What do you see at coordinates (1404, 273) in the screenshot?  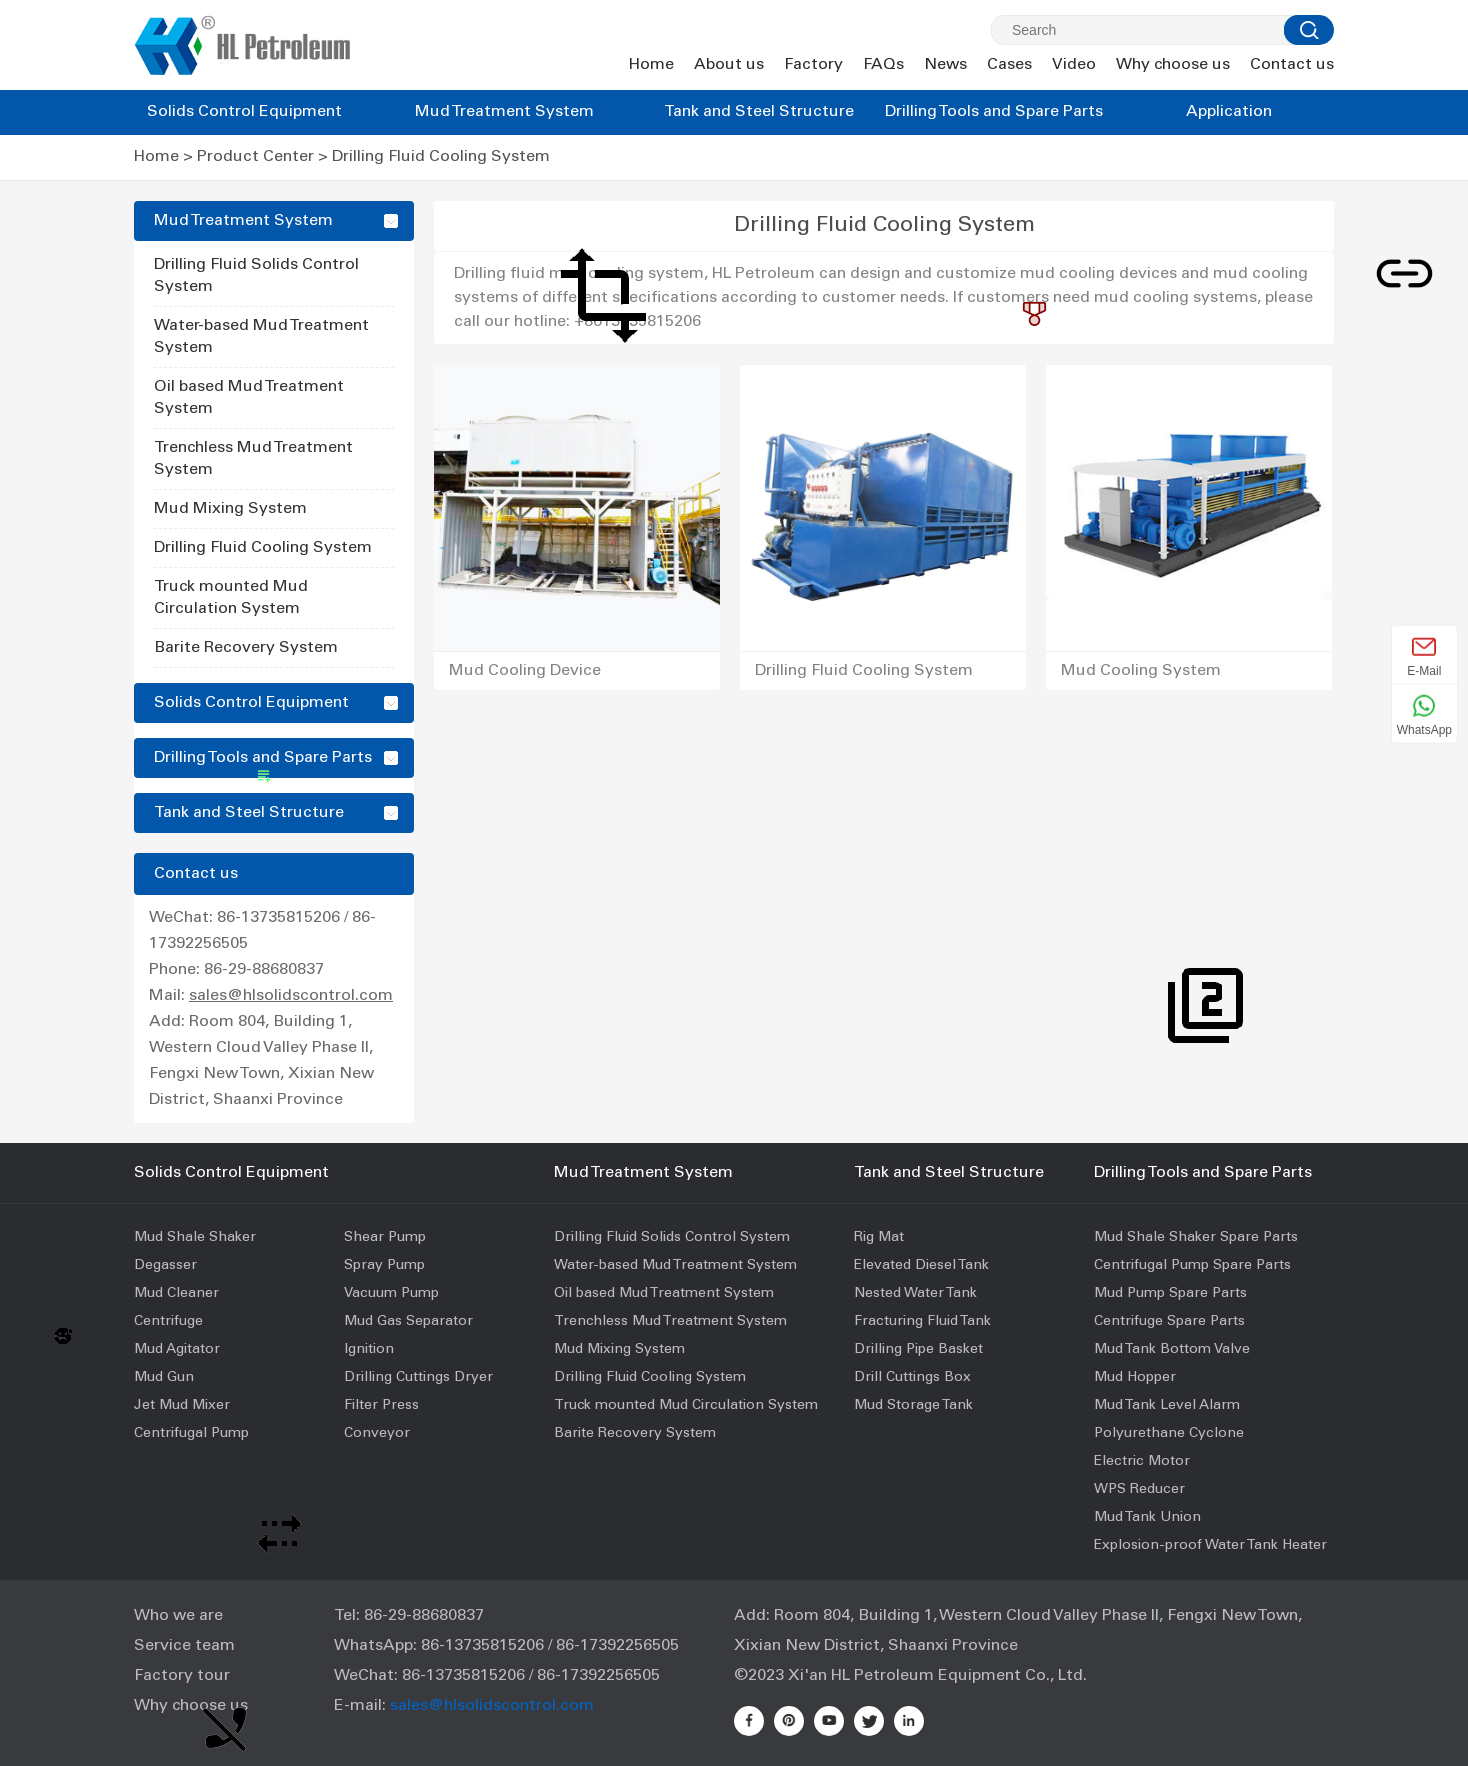 I see `copy or share a link` at bounding box center [1404, 273].